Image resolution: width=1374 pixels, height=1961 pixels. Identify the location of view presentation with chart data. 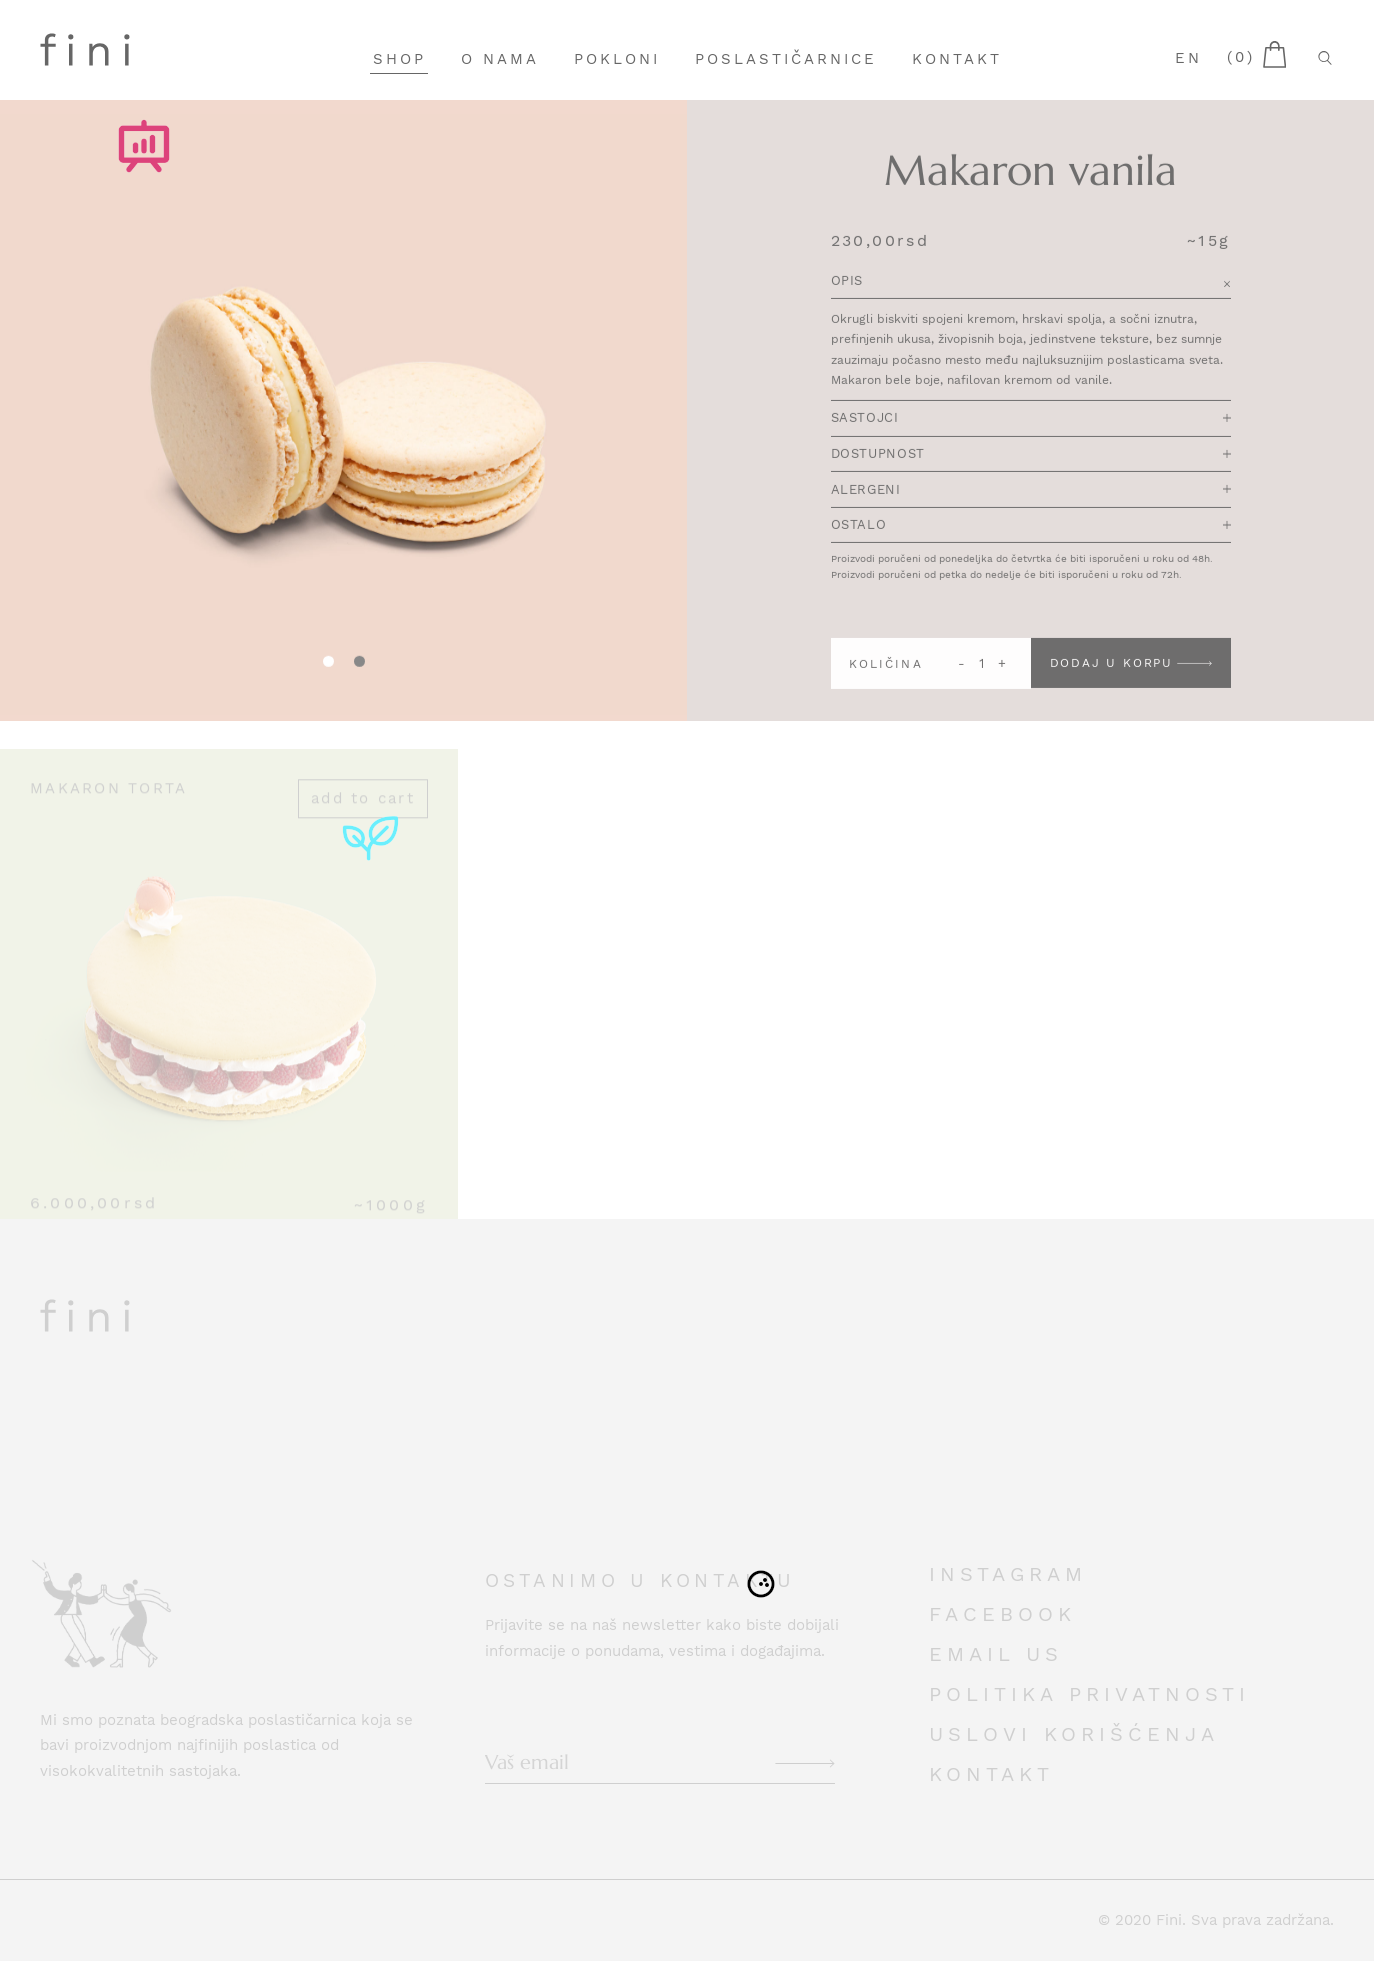
(144, 147).